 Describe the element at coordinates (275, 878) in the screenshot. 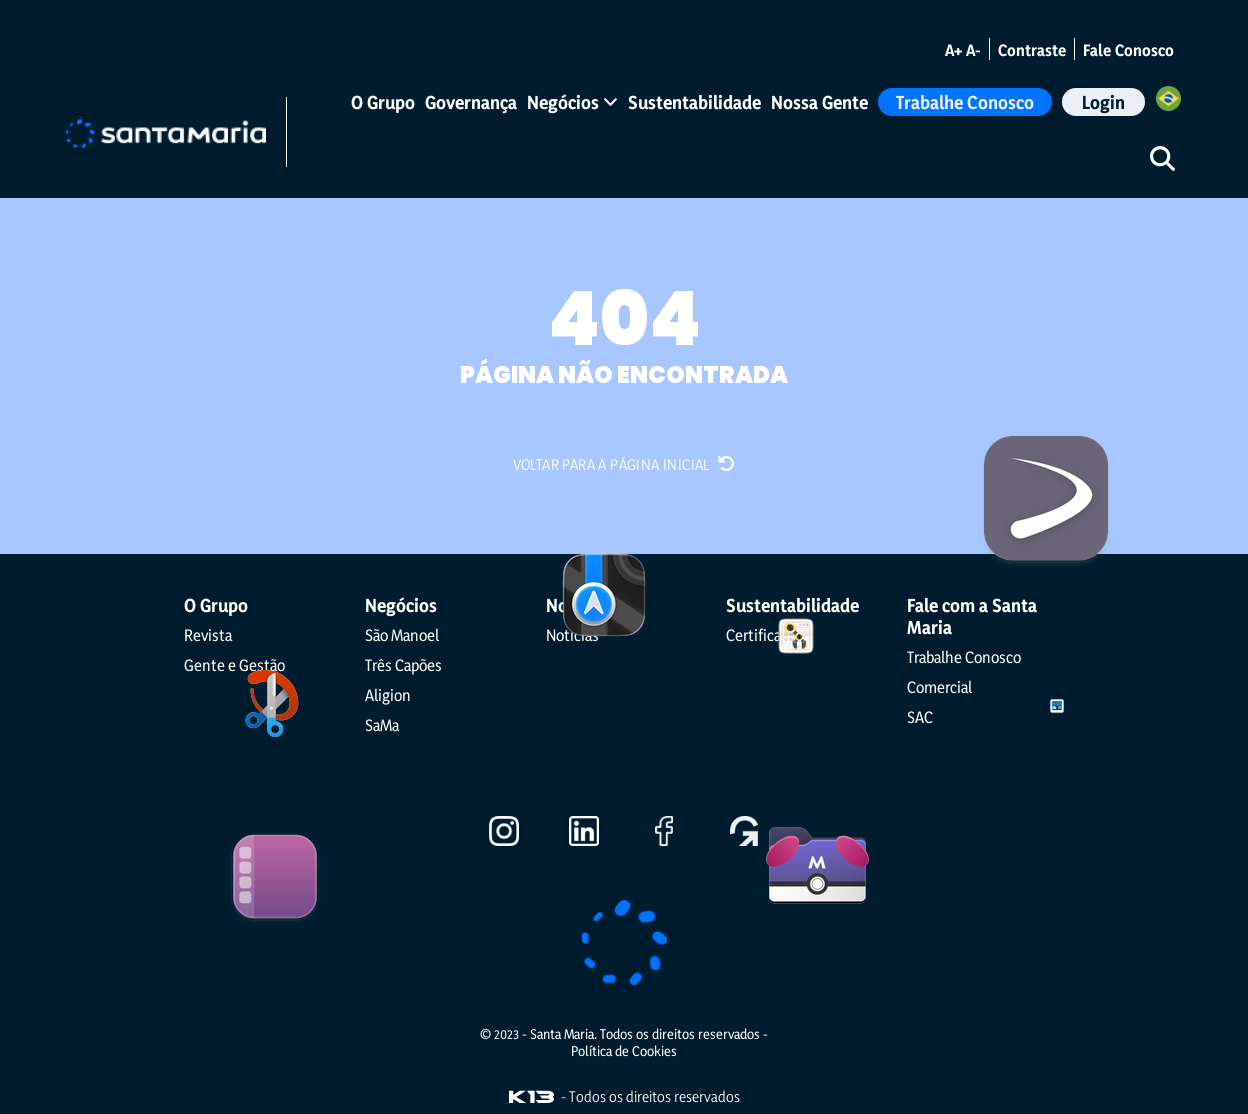

I see `access ubuntu panel preferences` at that location.